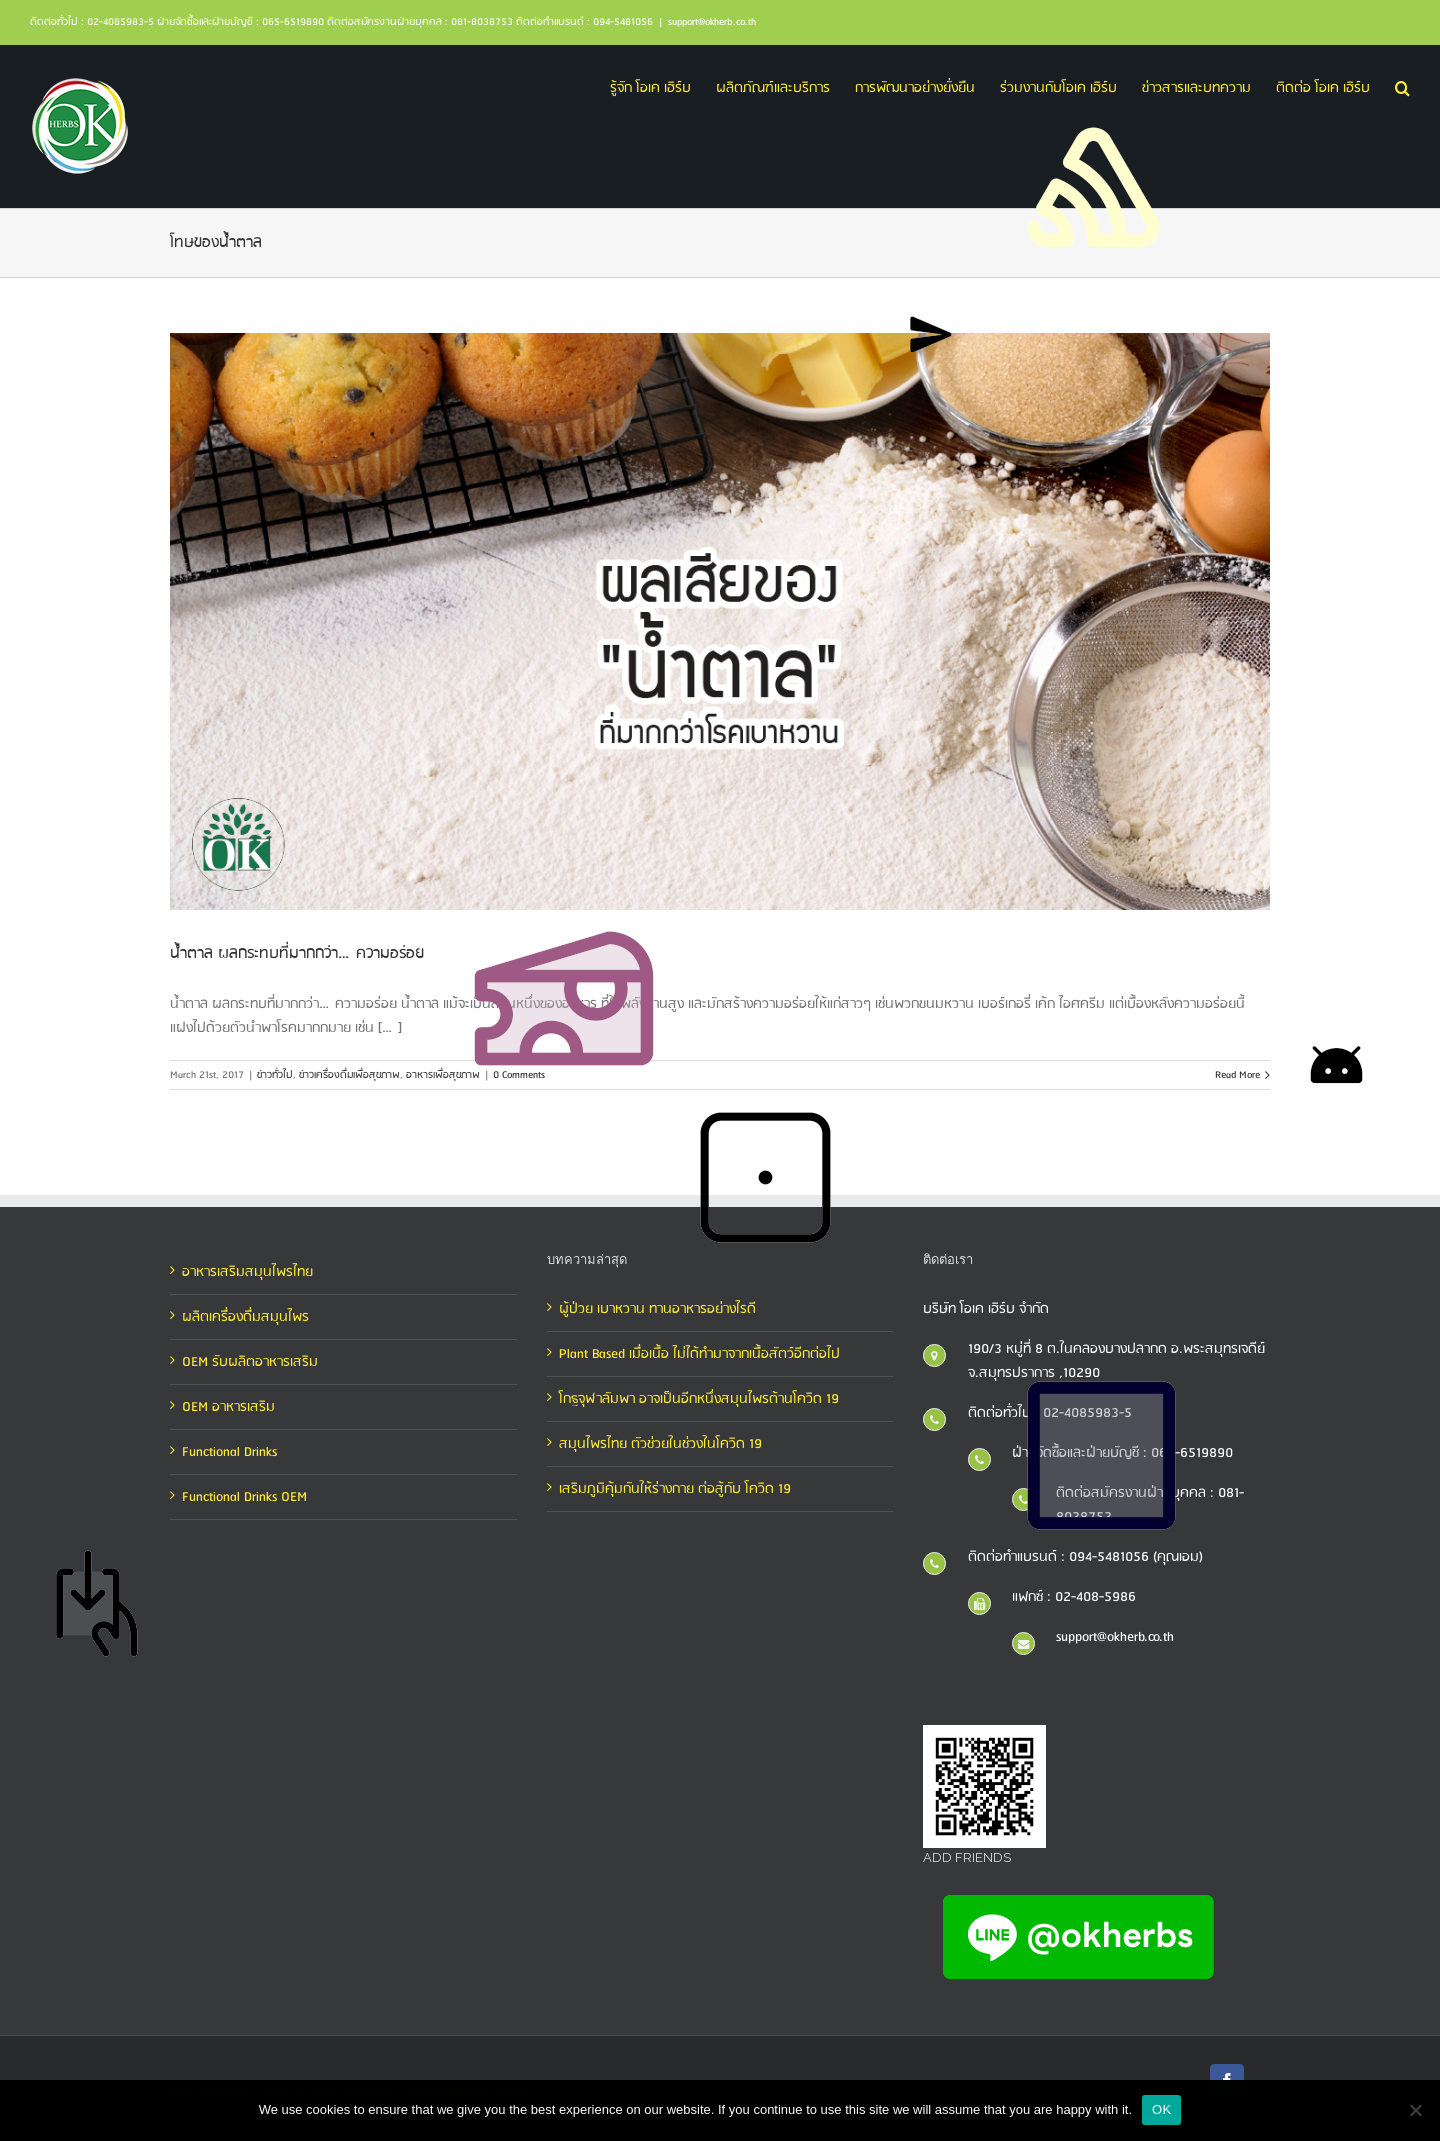 The height and width of the screenshot is (2141, 1440). I want to click on stop media playback, so click(1101, 1455).